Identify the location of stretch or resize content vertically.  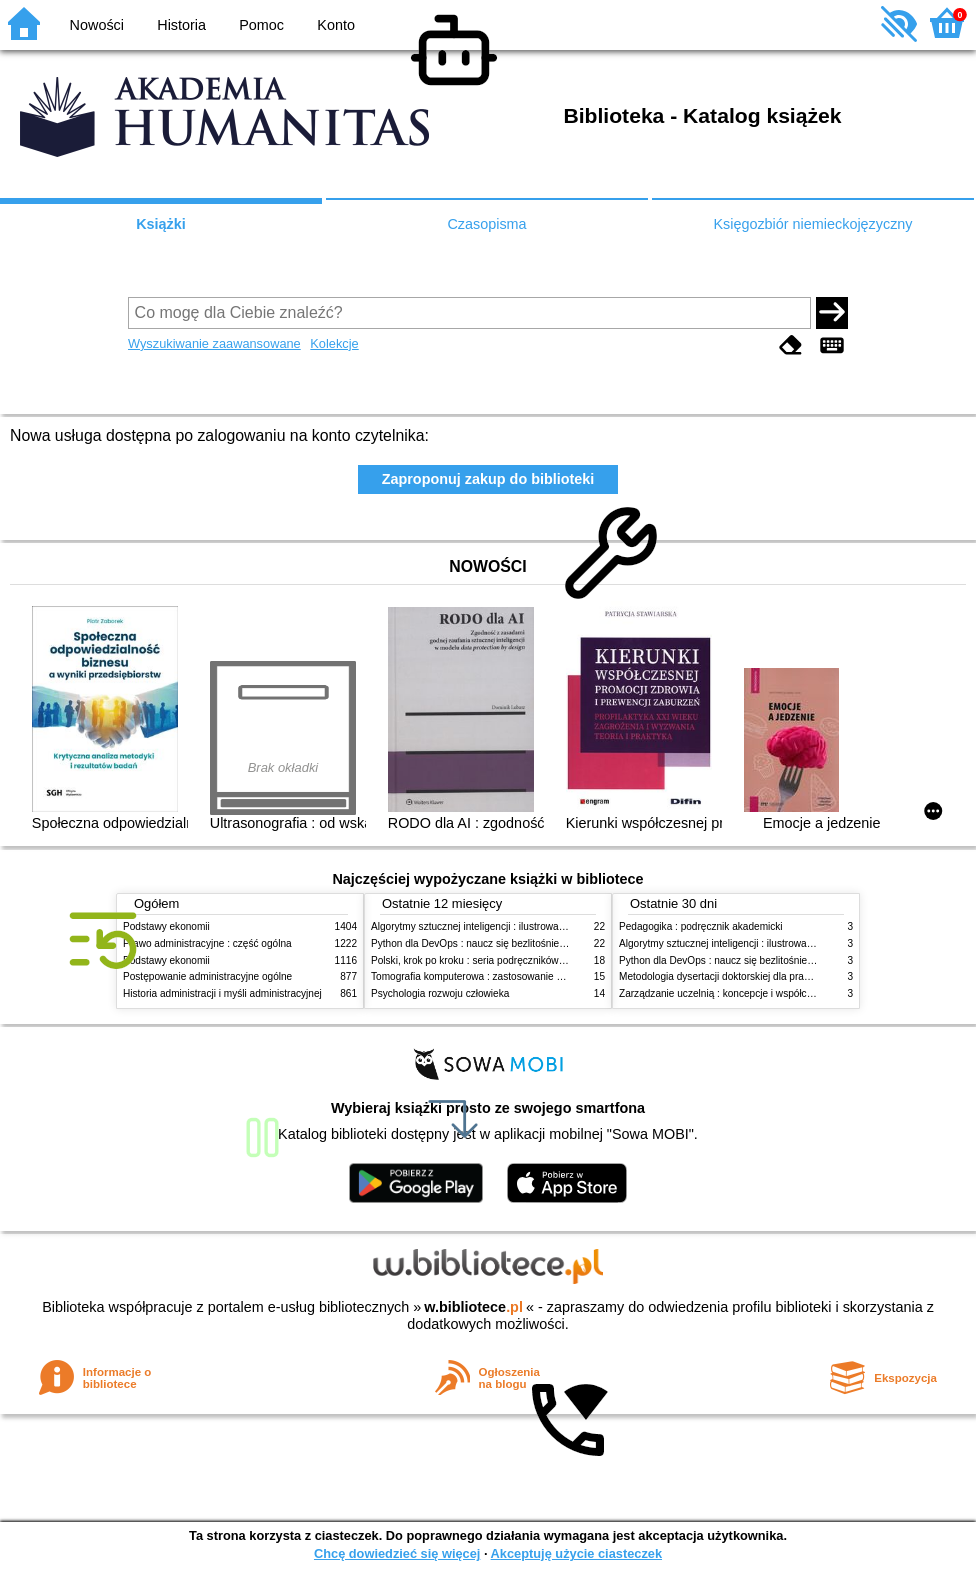
(262, 1137).